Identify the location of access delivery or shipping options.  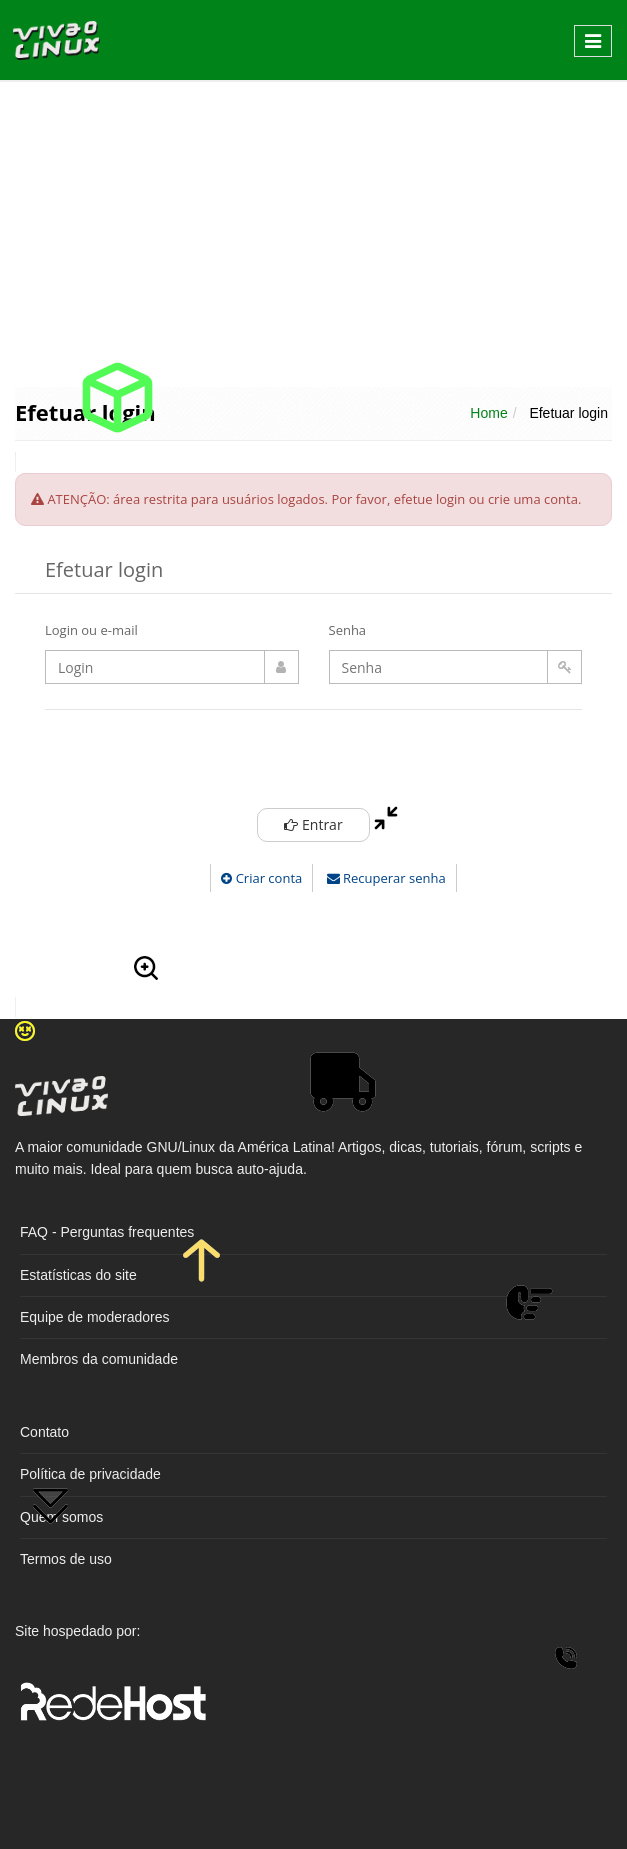
(343, 1082).